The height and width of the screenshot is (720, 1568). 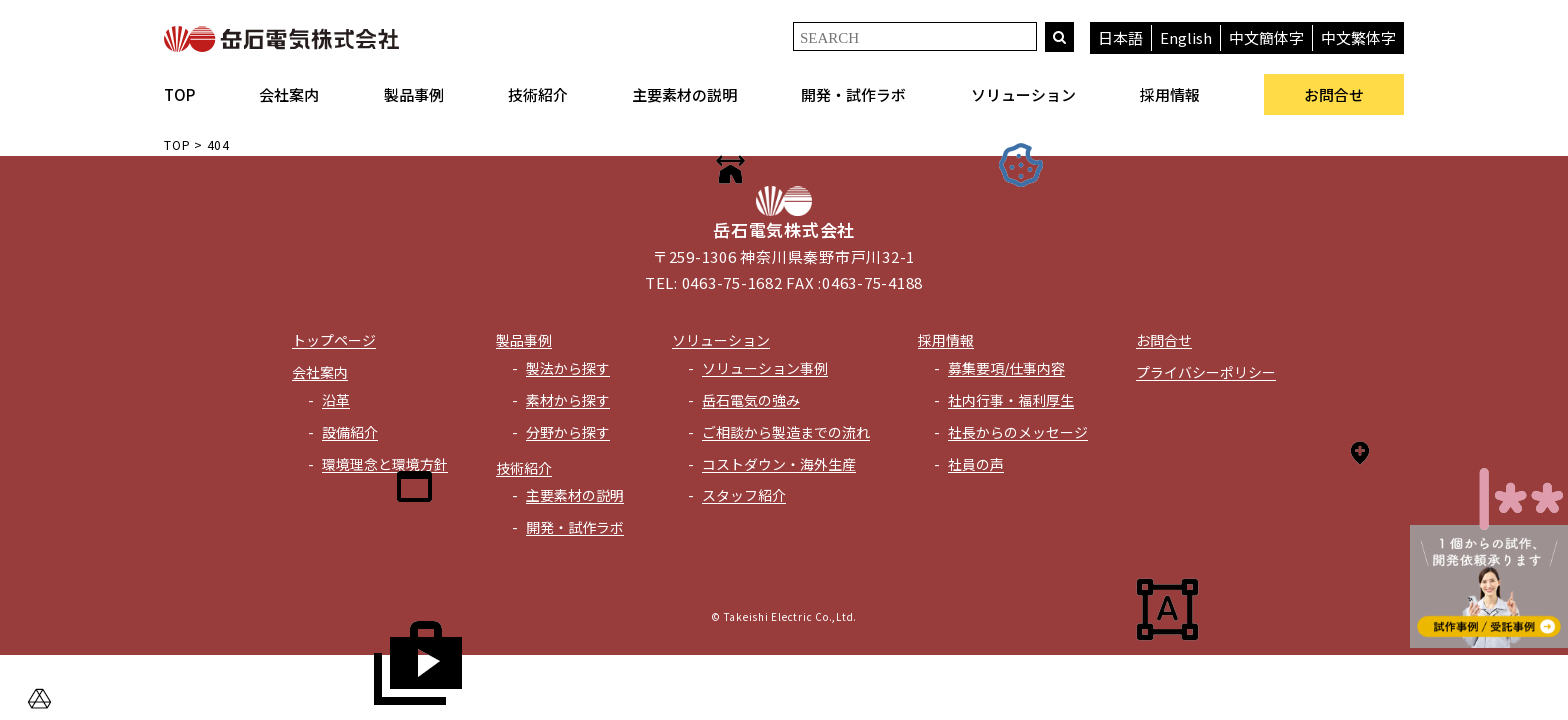 What do you see at coordinates (1518, 499) in the screenshot?
I see `enter or view password field` at bounding box center [1518, 499].